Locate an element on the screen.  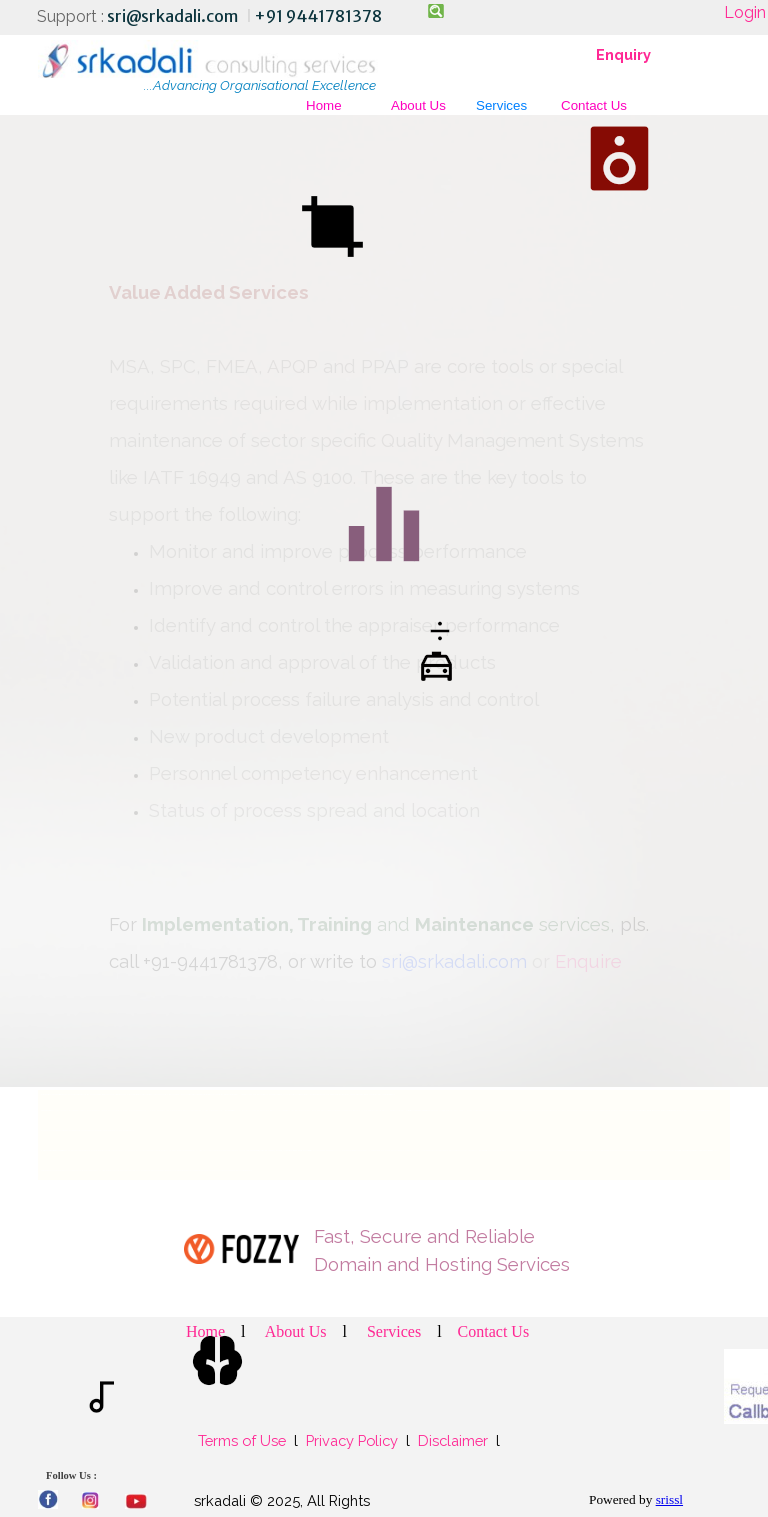
adjust speaker or audio output settings is located at coordinates (619, 158).